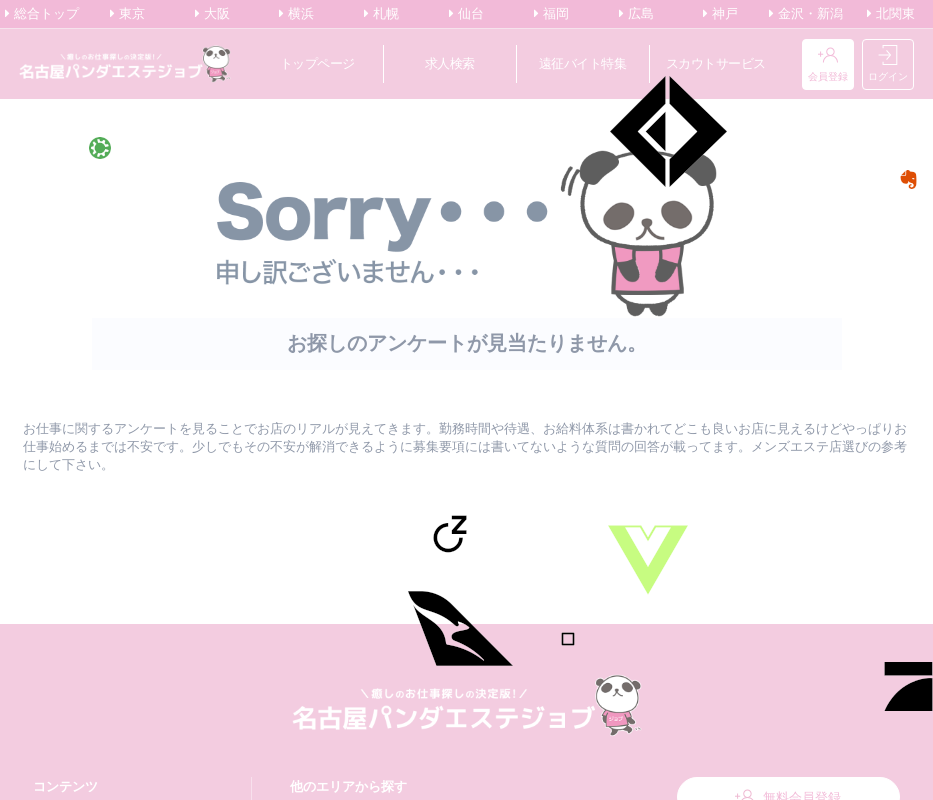 The width and height of the screenshot is (933, 800). I want to click on Vue.js framework logo, so click(648, 560).